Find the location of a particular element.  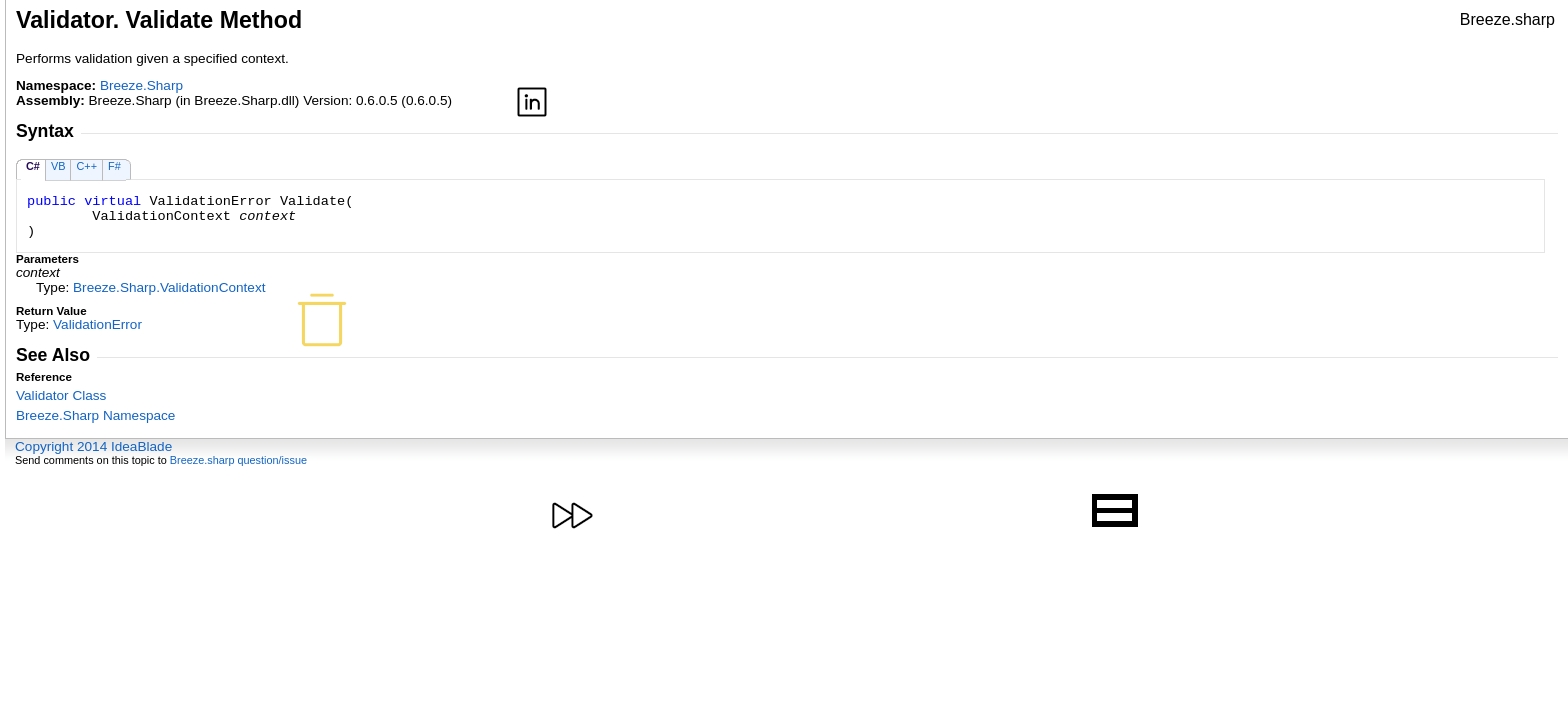

open LinkedIn profile or page is located at coordinates (532, 102).